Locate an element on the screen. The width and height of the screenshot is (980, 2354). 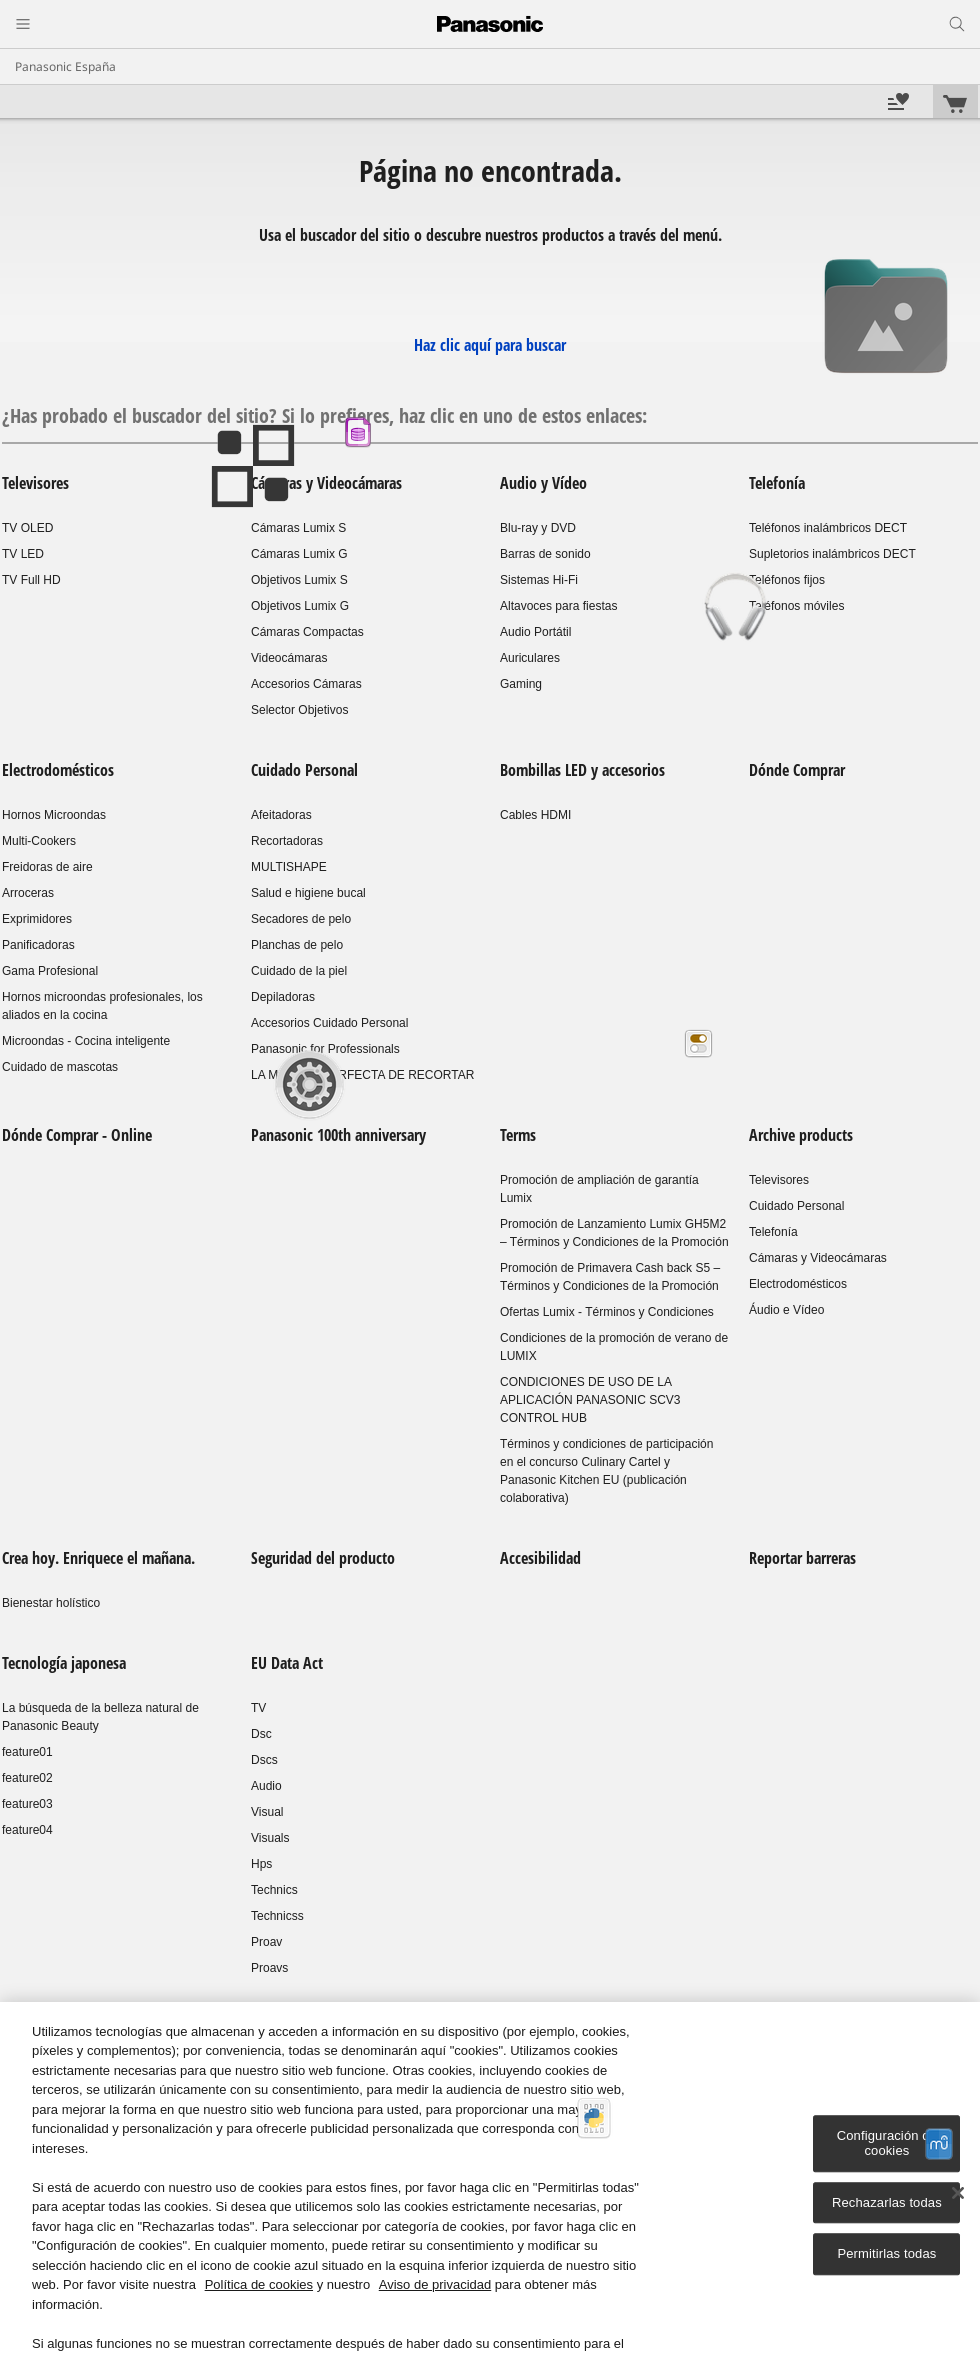
open your pictures folder is located at coordinates (886, 316).